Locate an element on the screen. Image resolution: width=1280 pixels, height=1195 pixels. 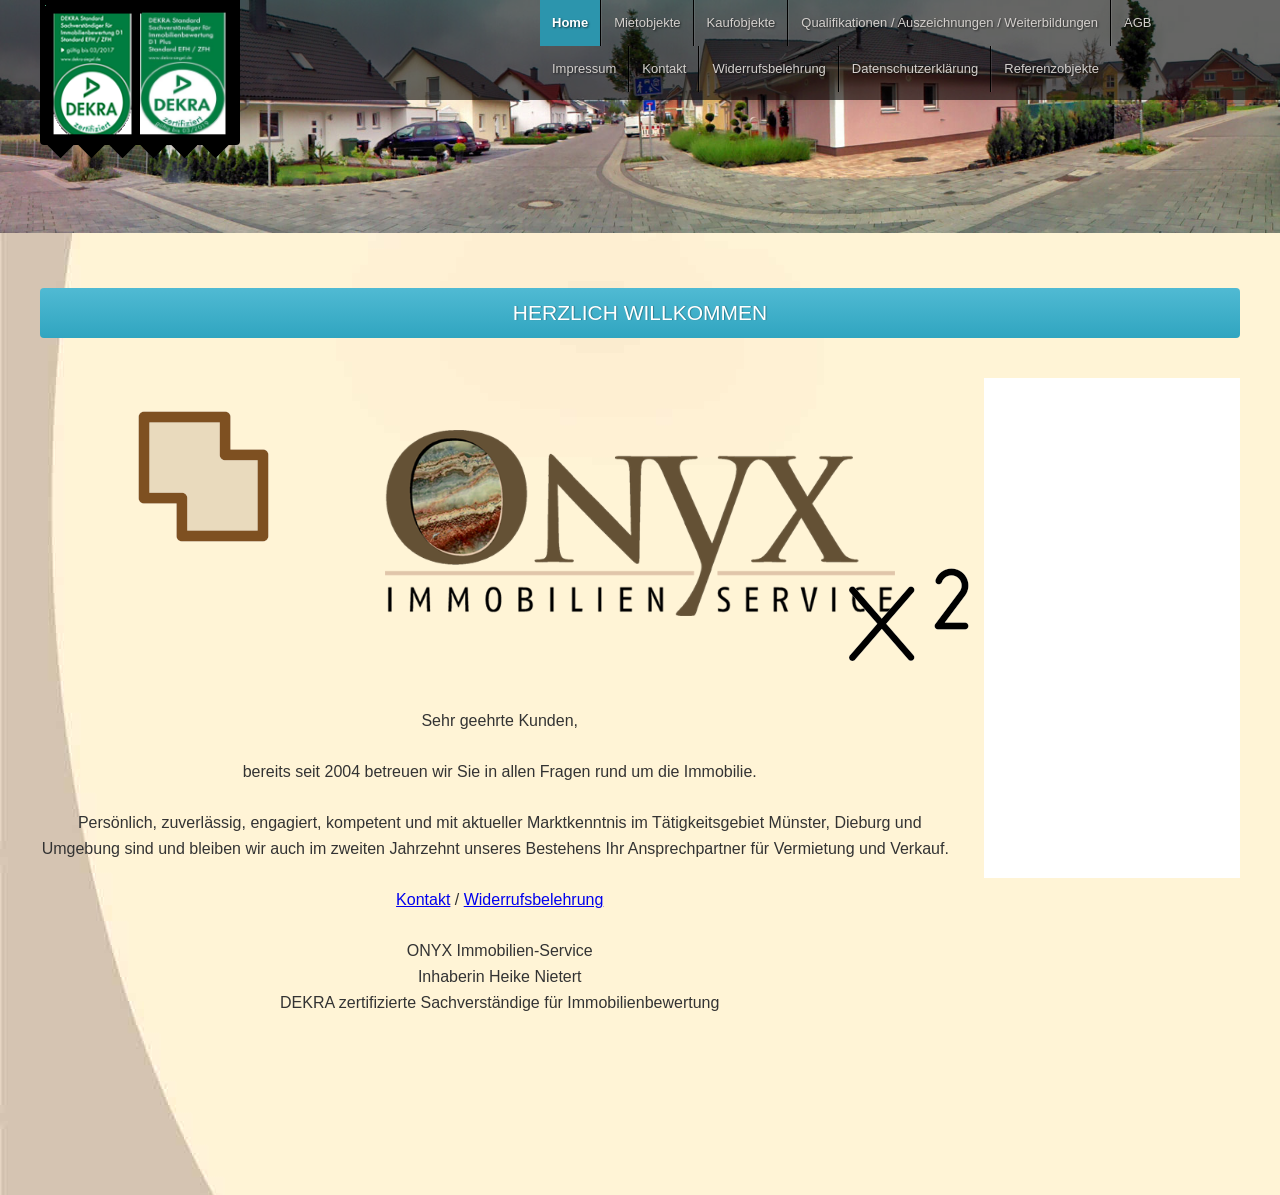
merge or combine selected objects is located at coordinates (203, 476).